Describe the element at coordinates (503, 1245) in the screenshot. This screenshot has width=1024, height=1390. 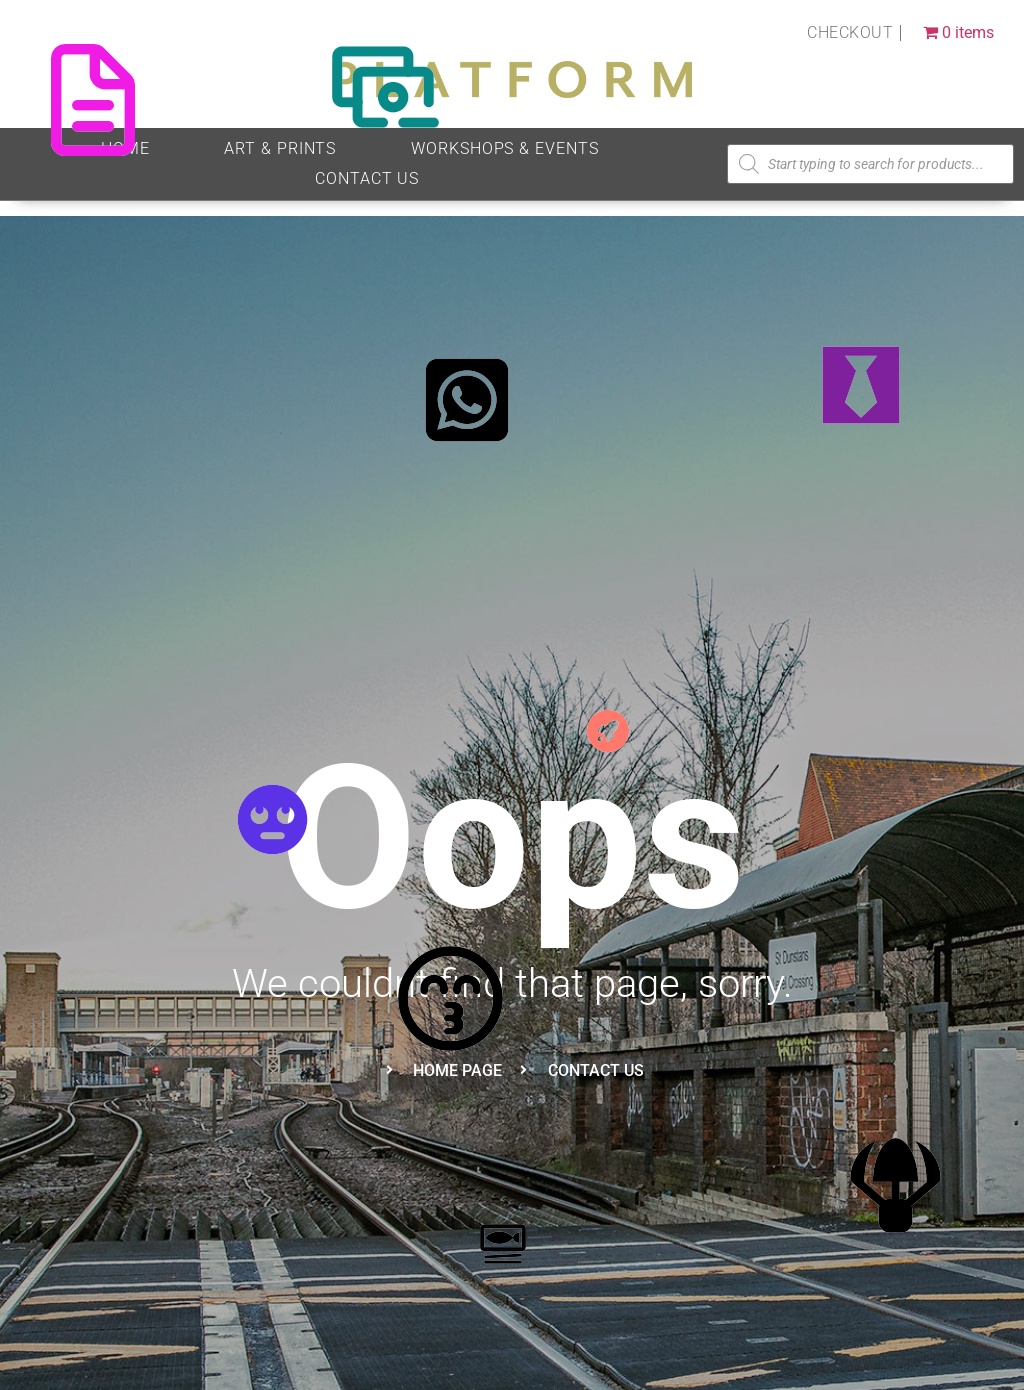
I see `view set meal or combo options` at that location.